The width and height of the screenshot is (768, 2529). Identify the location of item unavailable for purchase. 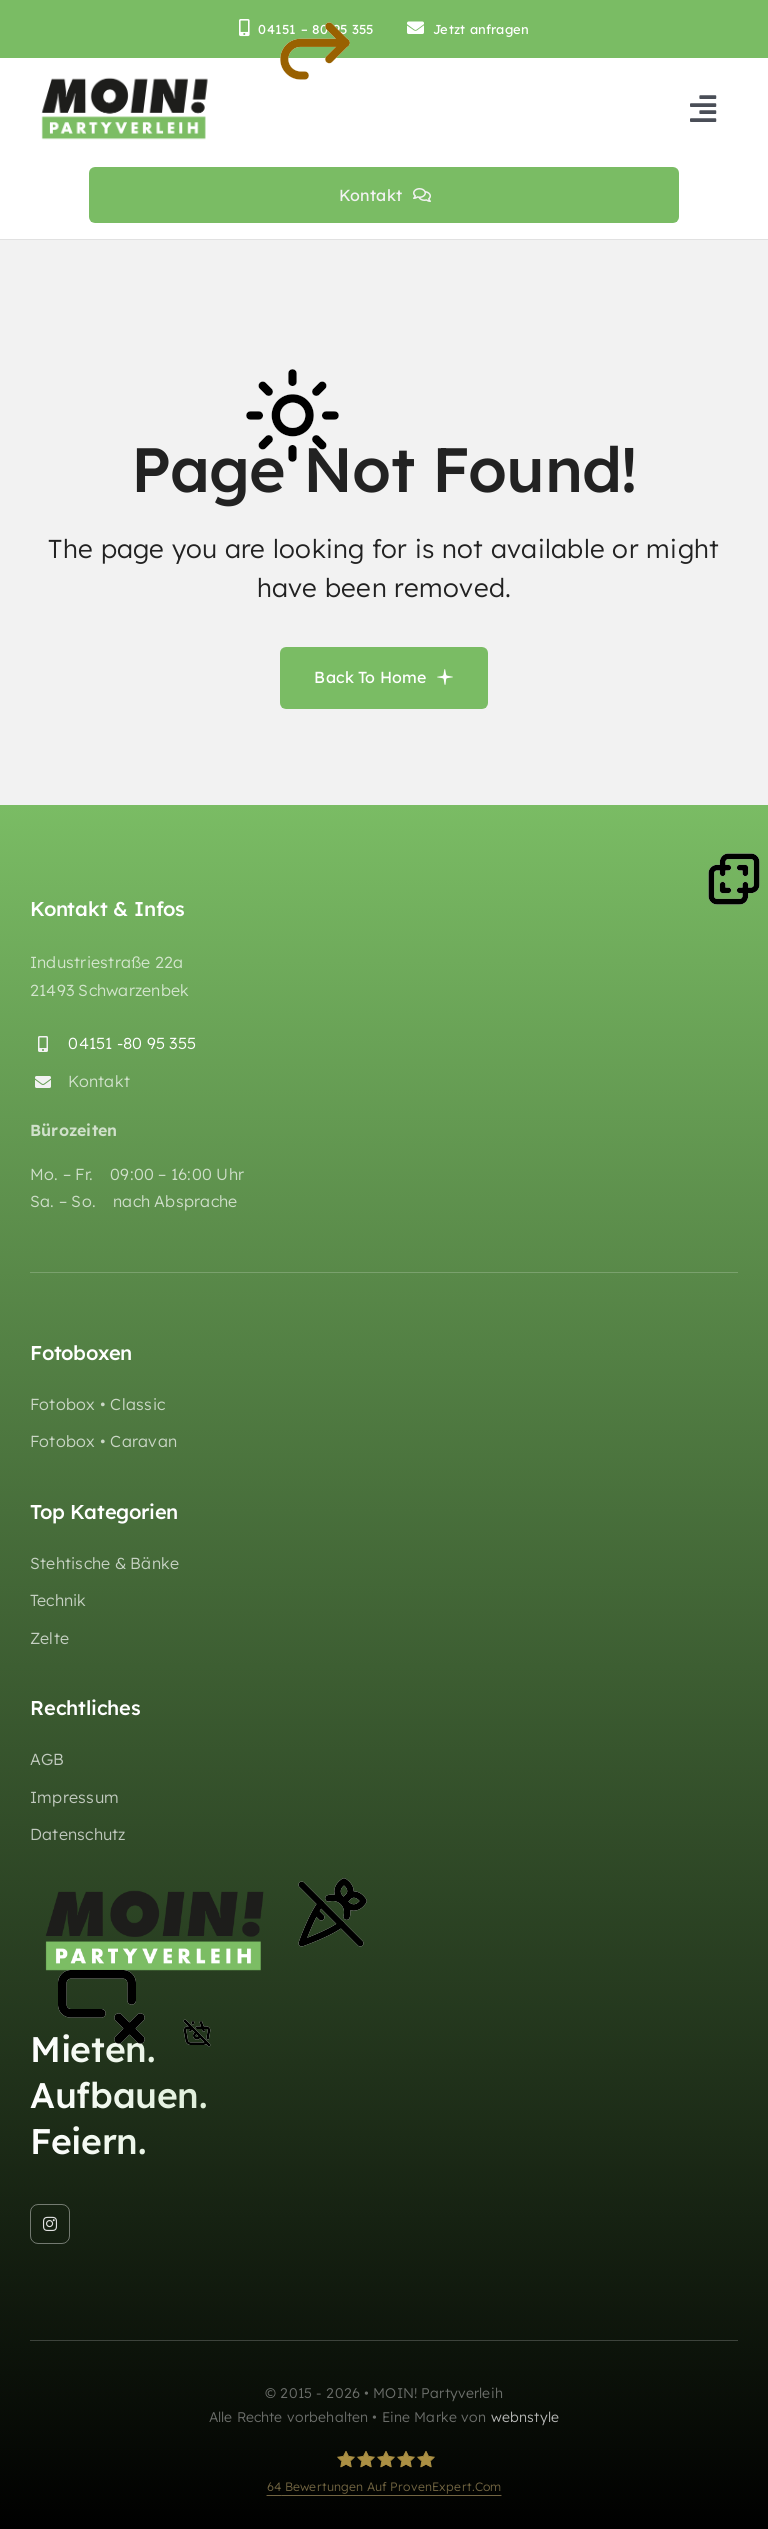
(197, 2033).